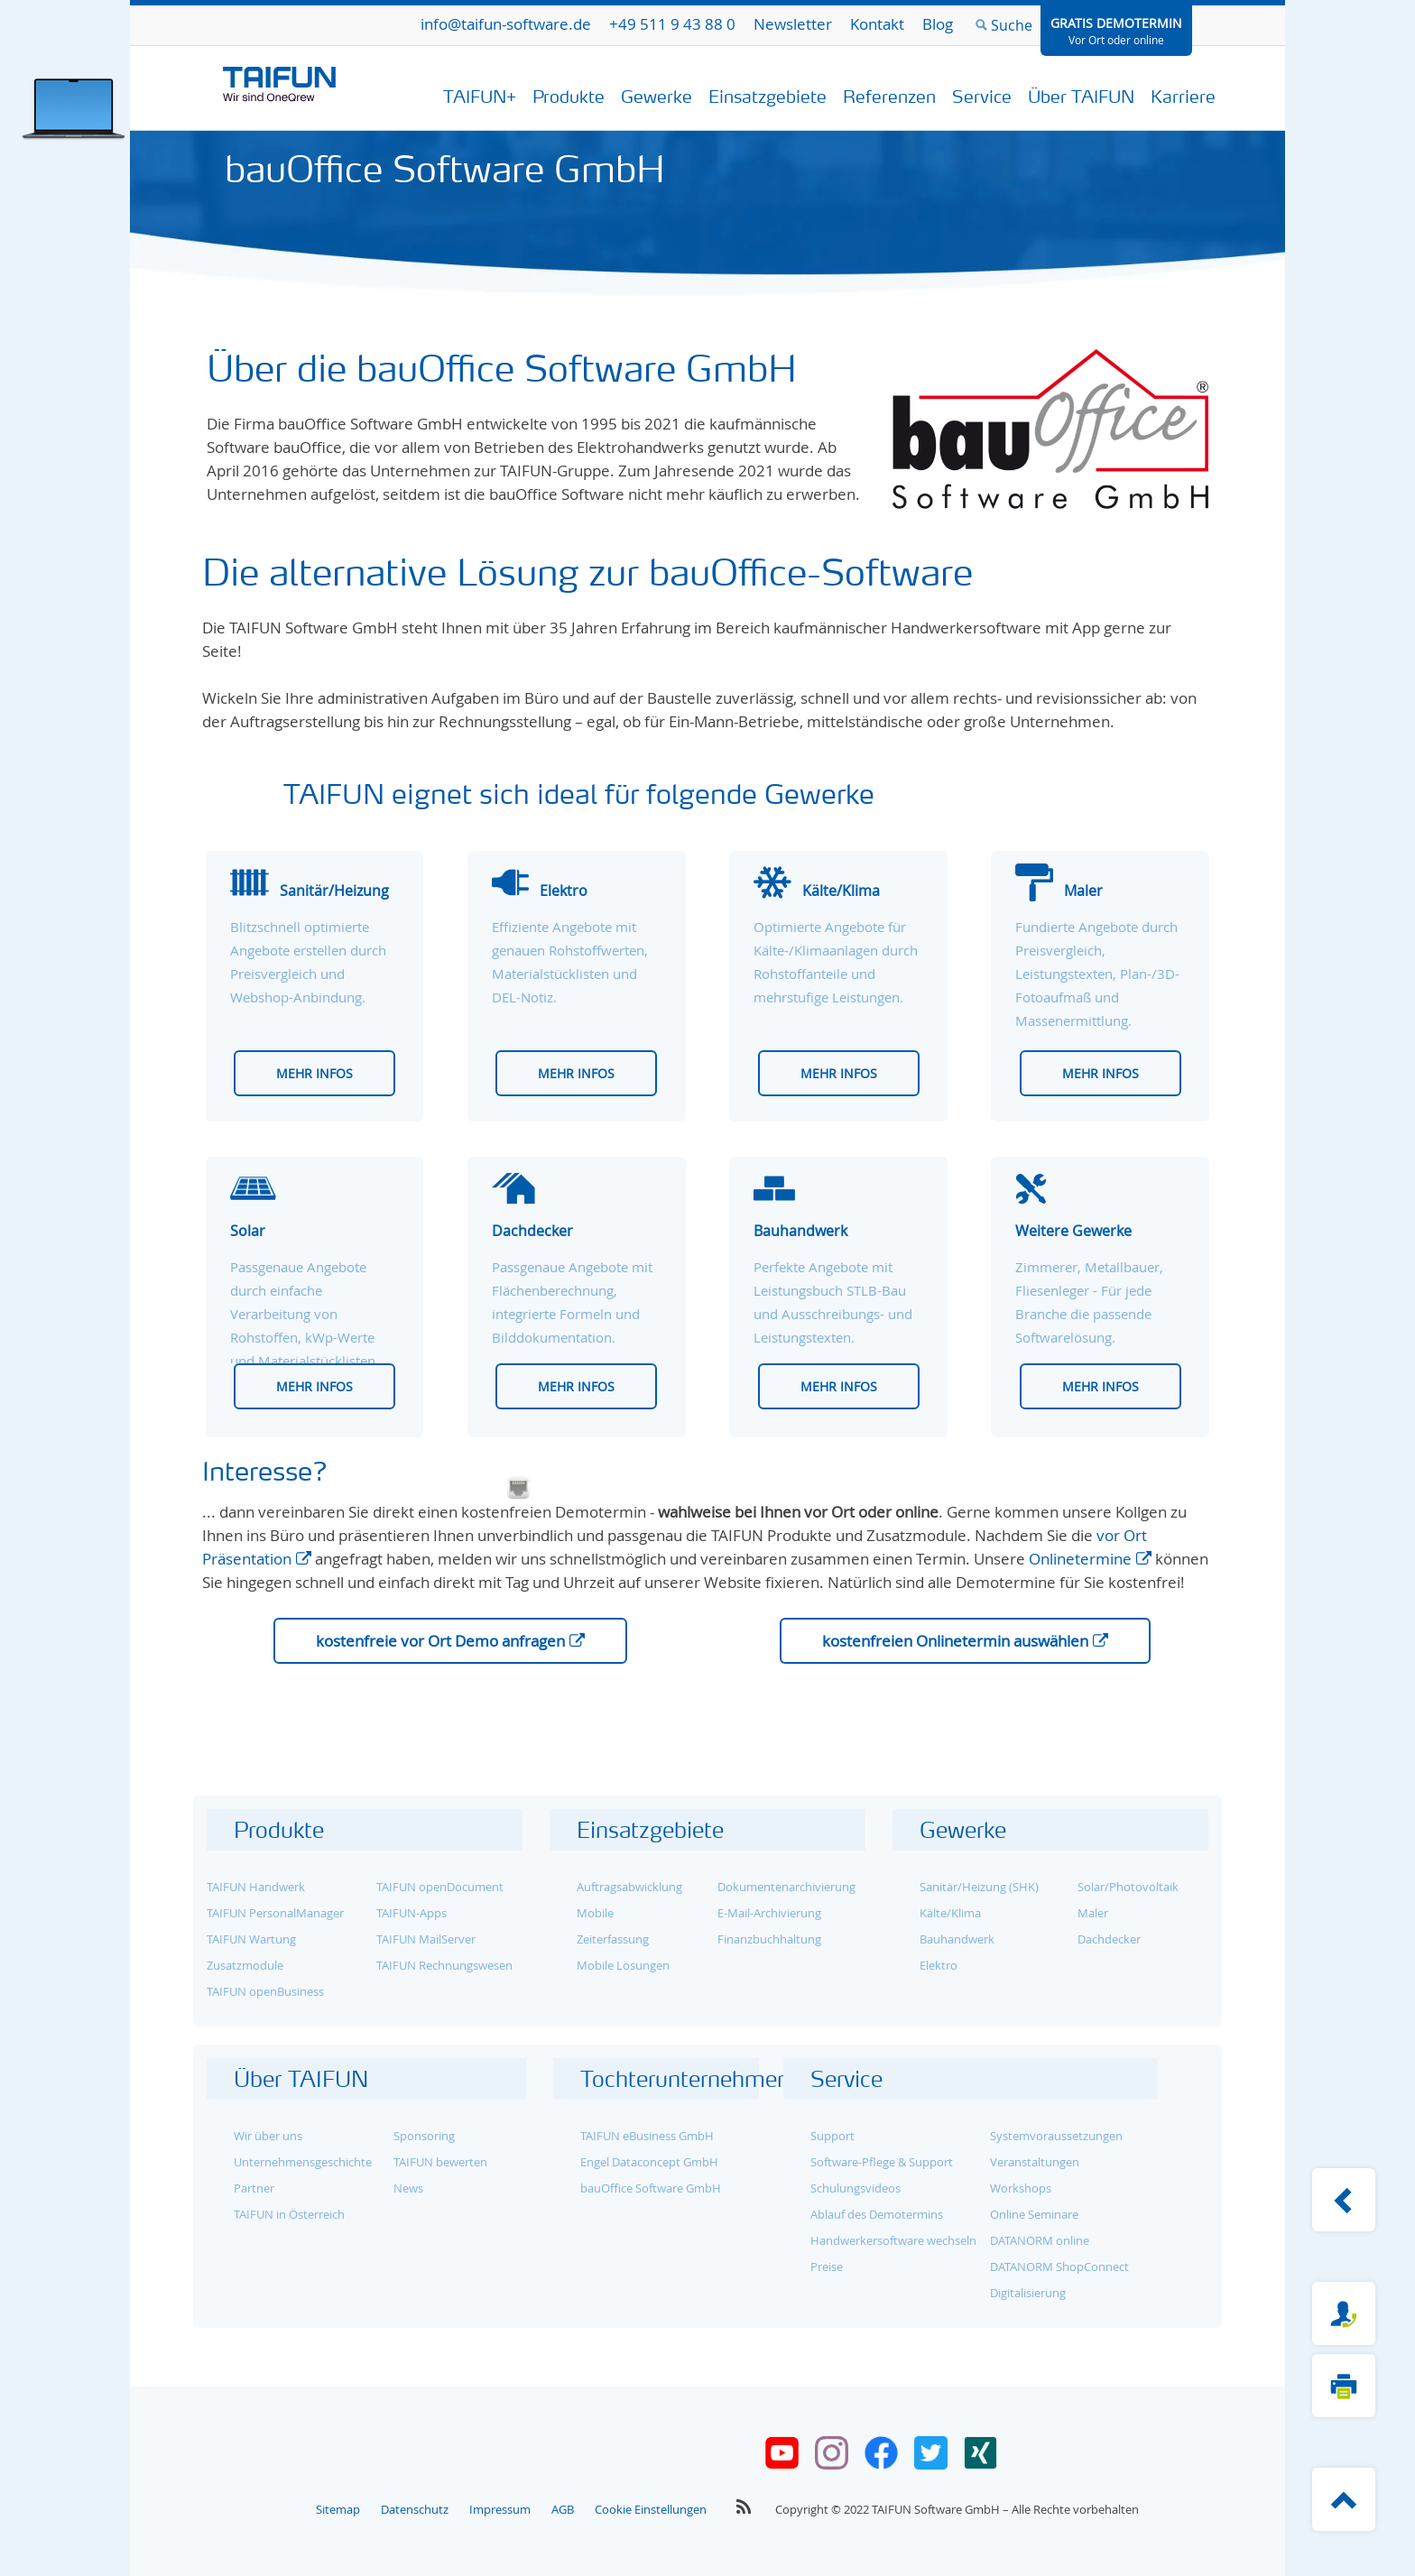 The image size is (1415, 2576). What do you see at coordinates (73, 99) in the screenshot?
I see `indicates this macbook air in system settings` at bounding box center [73, 99].